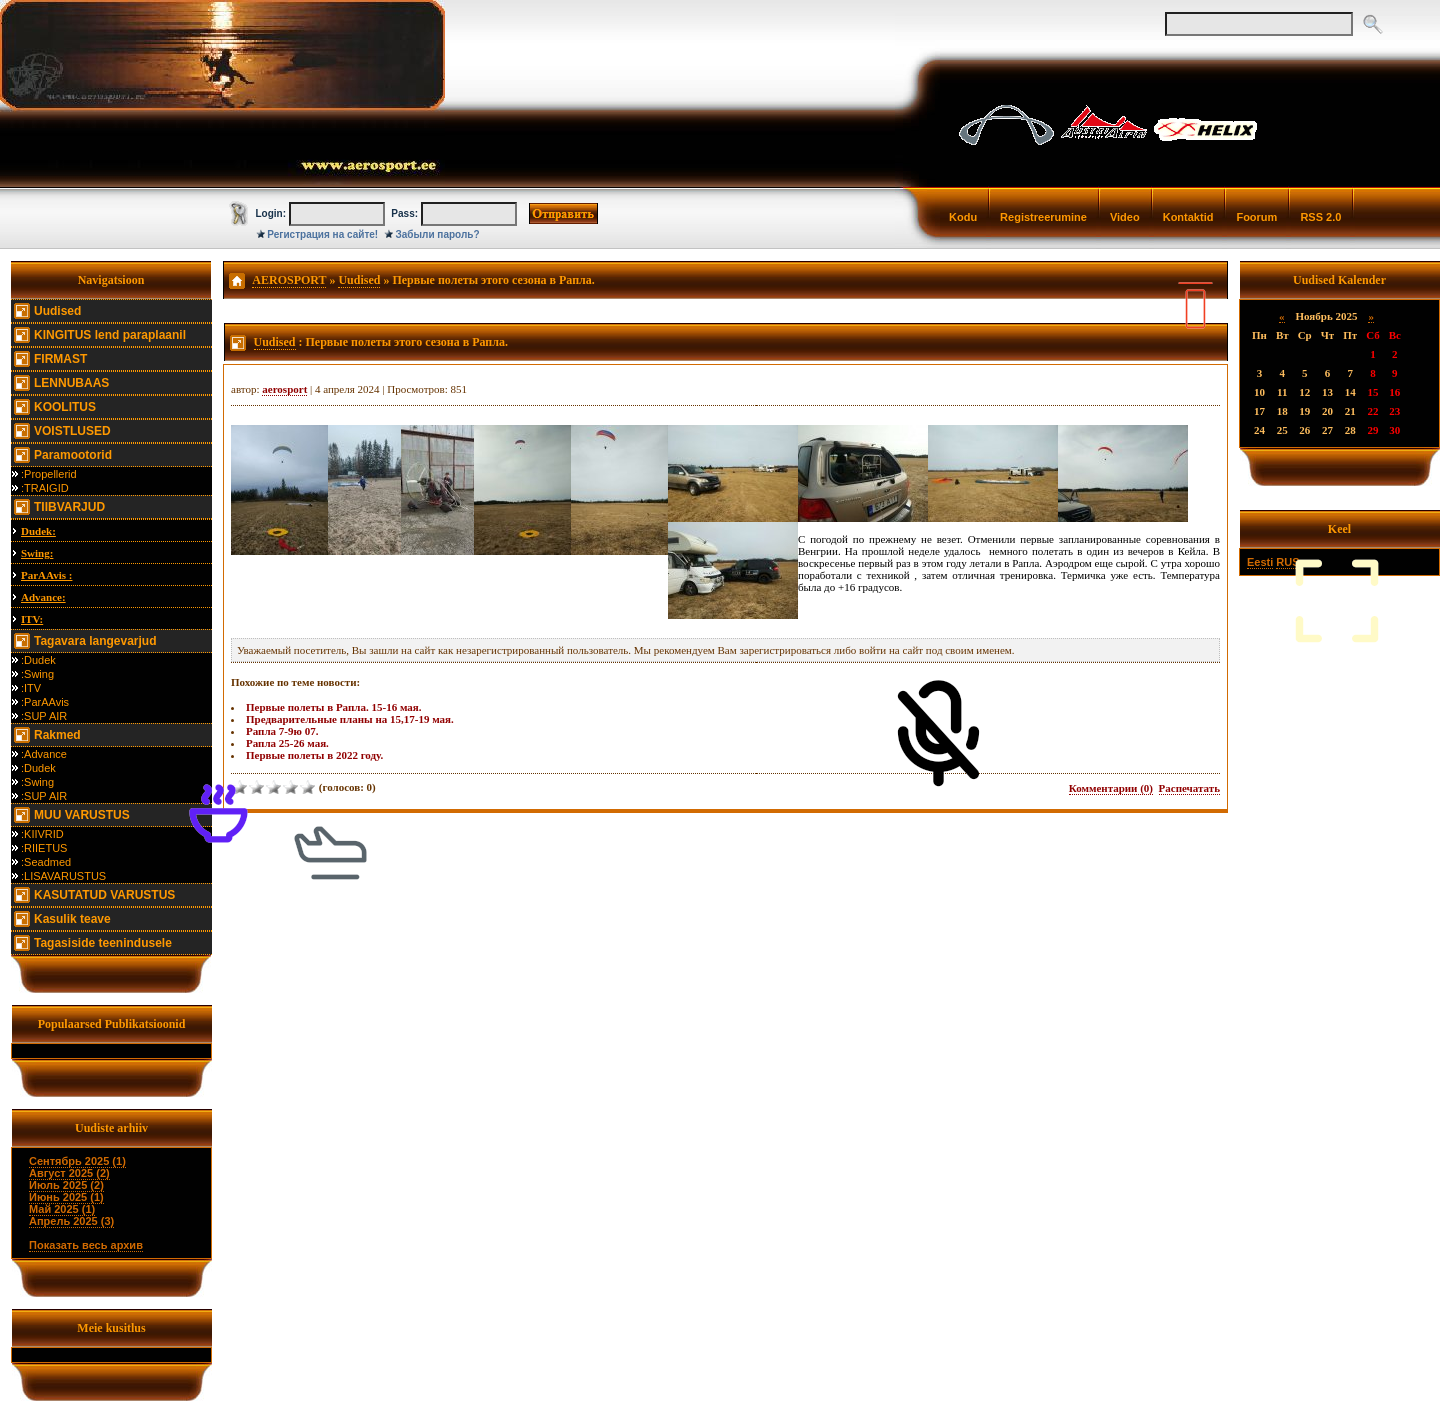 The image size is (1440, 1413). I want to click on mute your microphone, so click(938, 731).